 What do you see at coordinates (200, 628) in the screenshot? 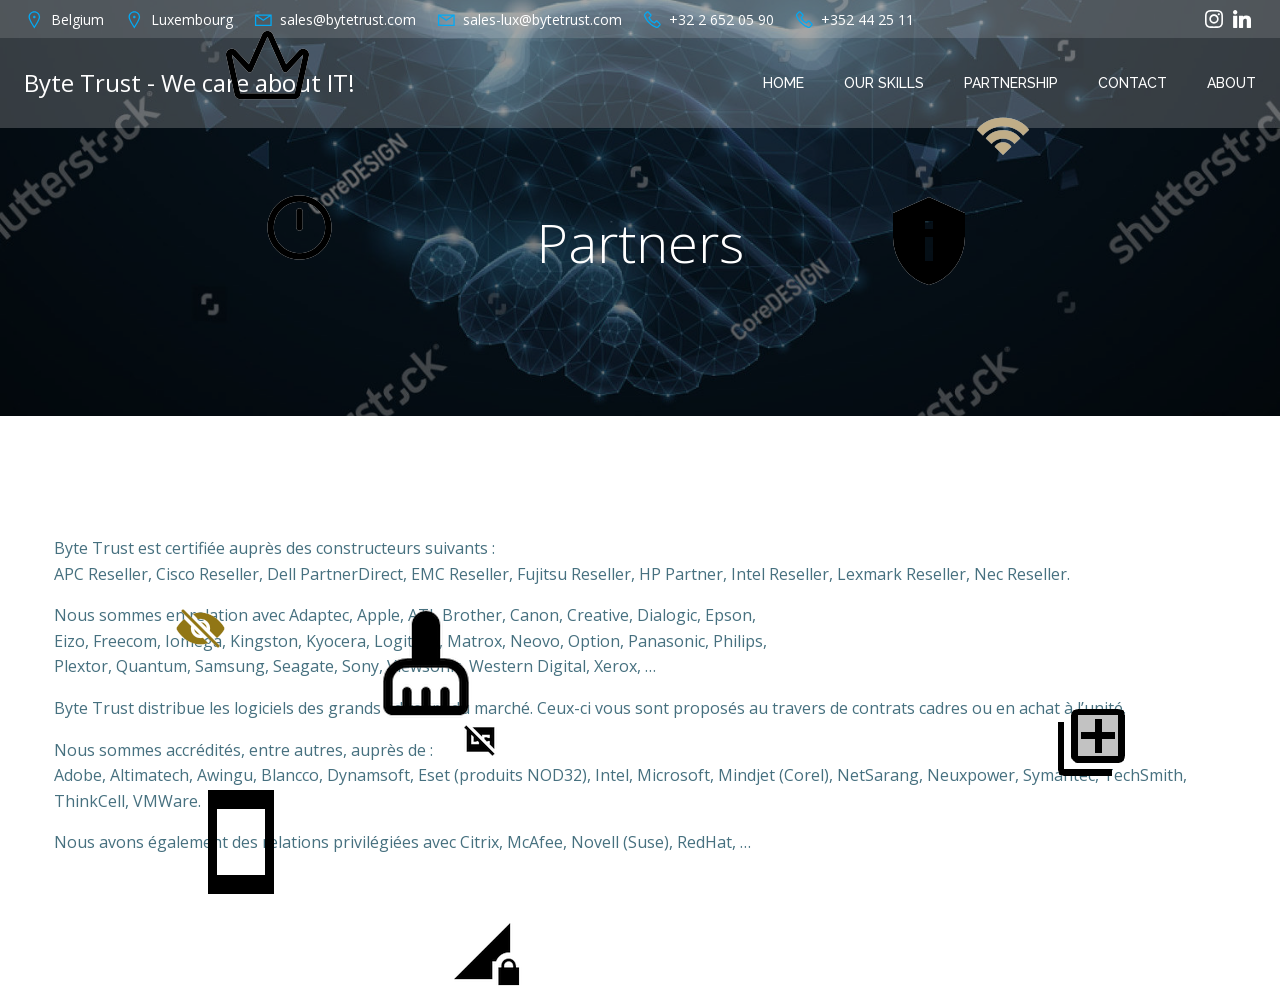
I see `hide password or sensitive content` at bounding box center [200, 628].